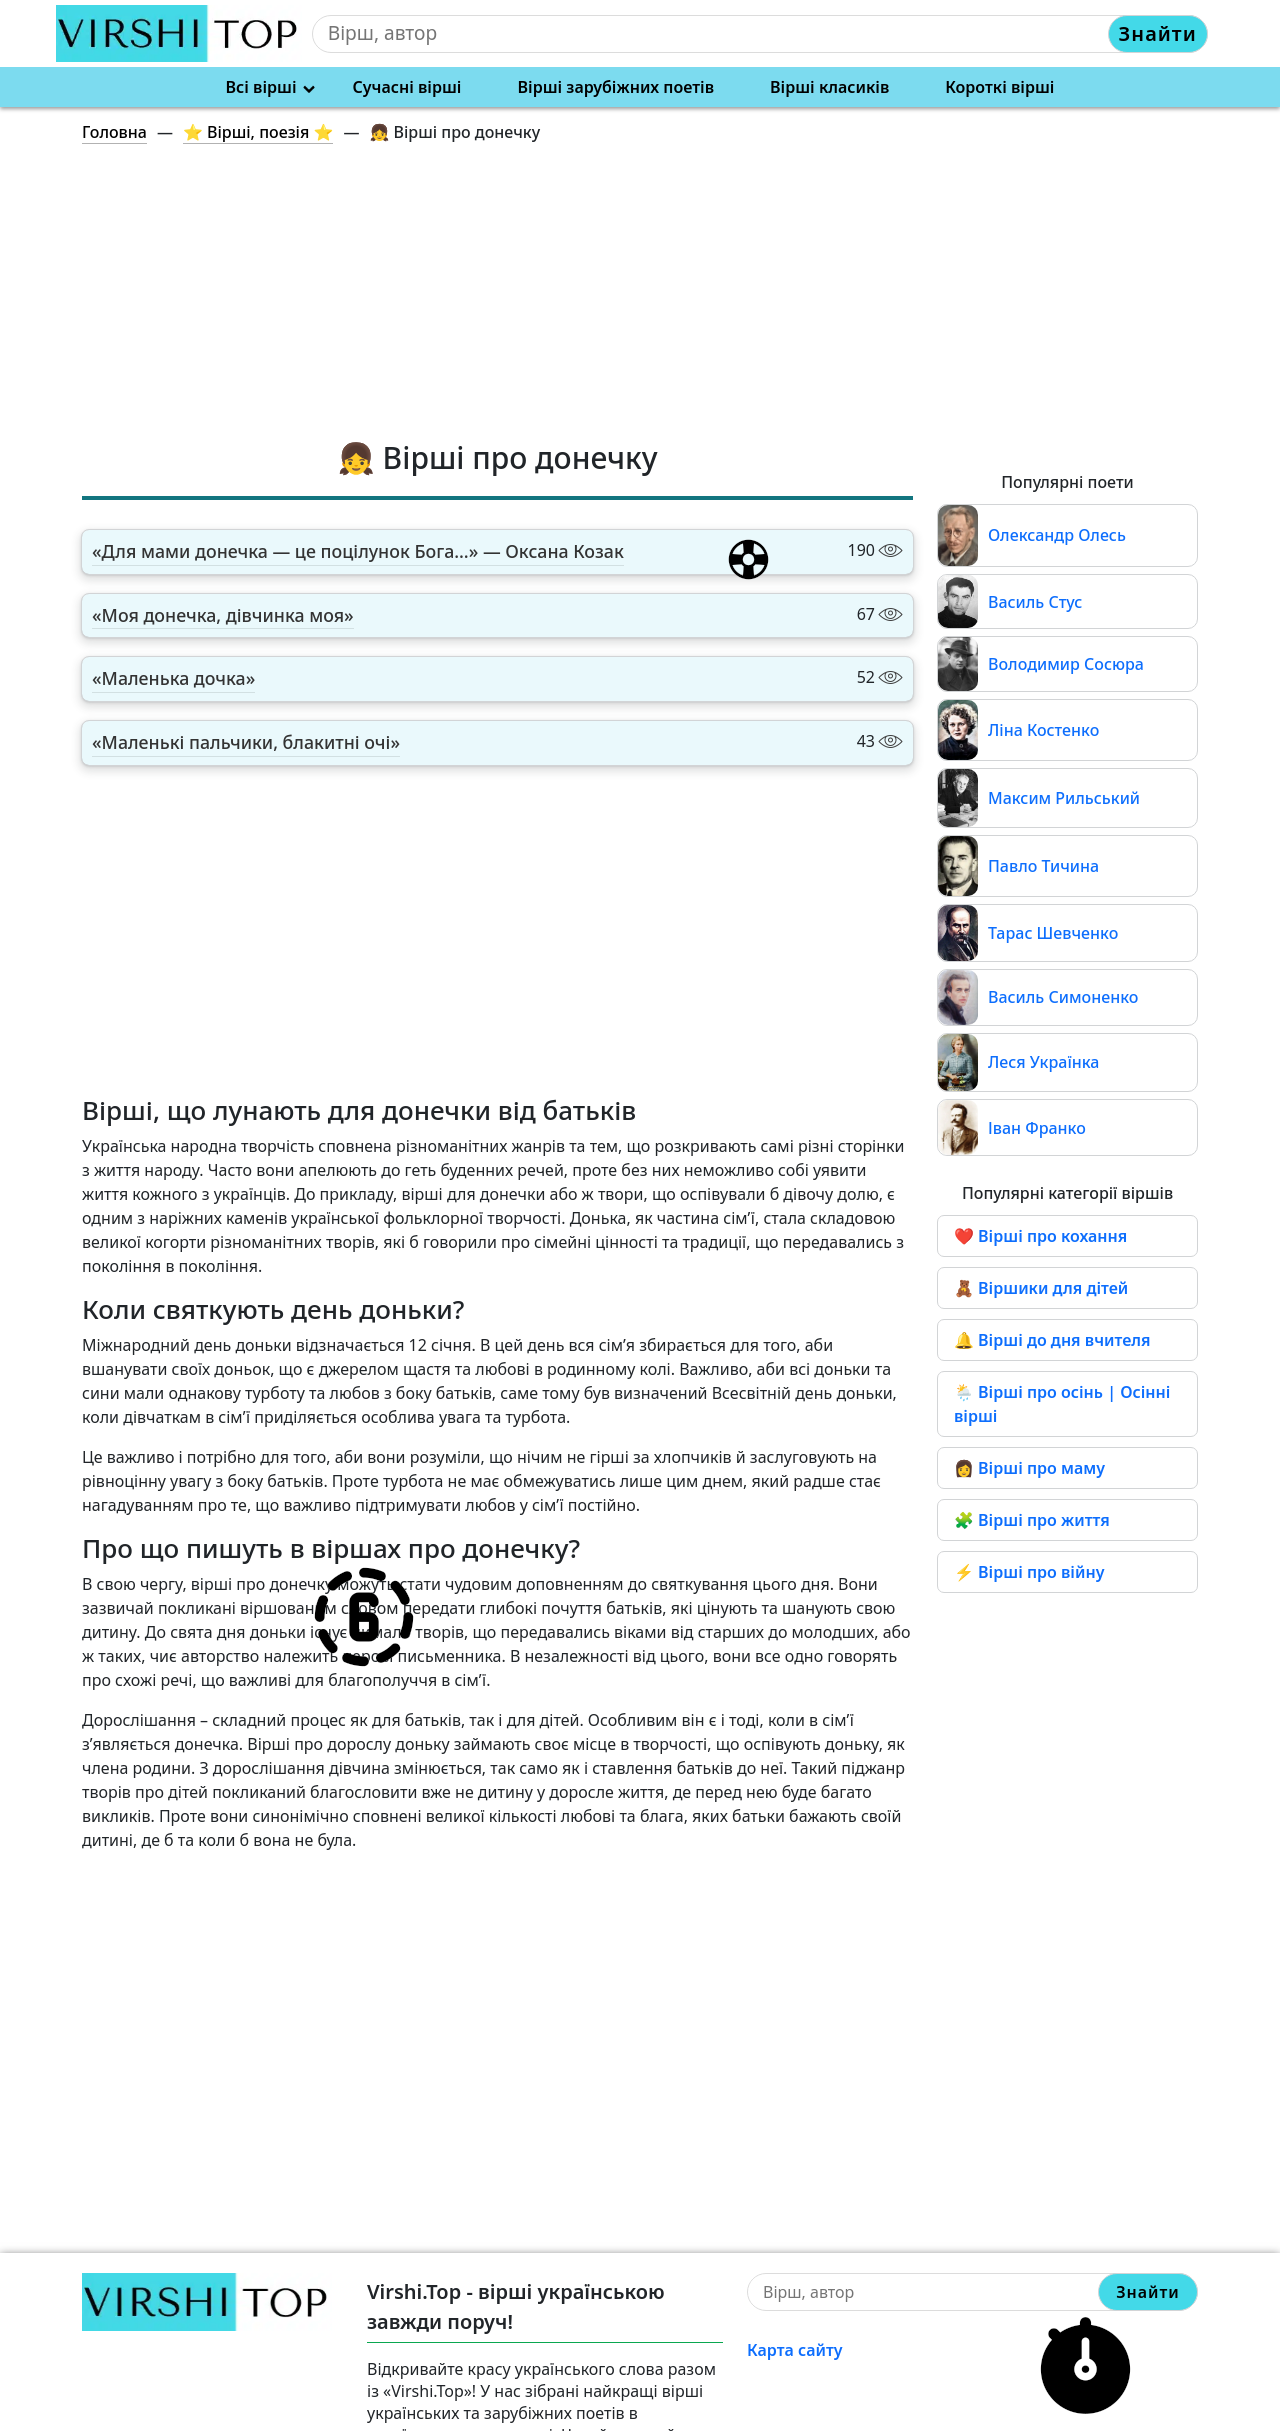 Image resolution: width=1280 pixels, height=2431 pixels. Describe the element at coordinates (1085, 2365) in the screenshot. I see `start or stop a timer` at that location.